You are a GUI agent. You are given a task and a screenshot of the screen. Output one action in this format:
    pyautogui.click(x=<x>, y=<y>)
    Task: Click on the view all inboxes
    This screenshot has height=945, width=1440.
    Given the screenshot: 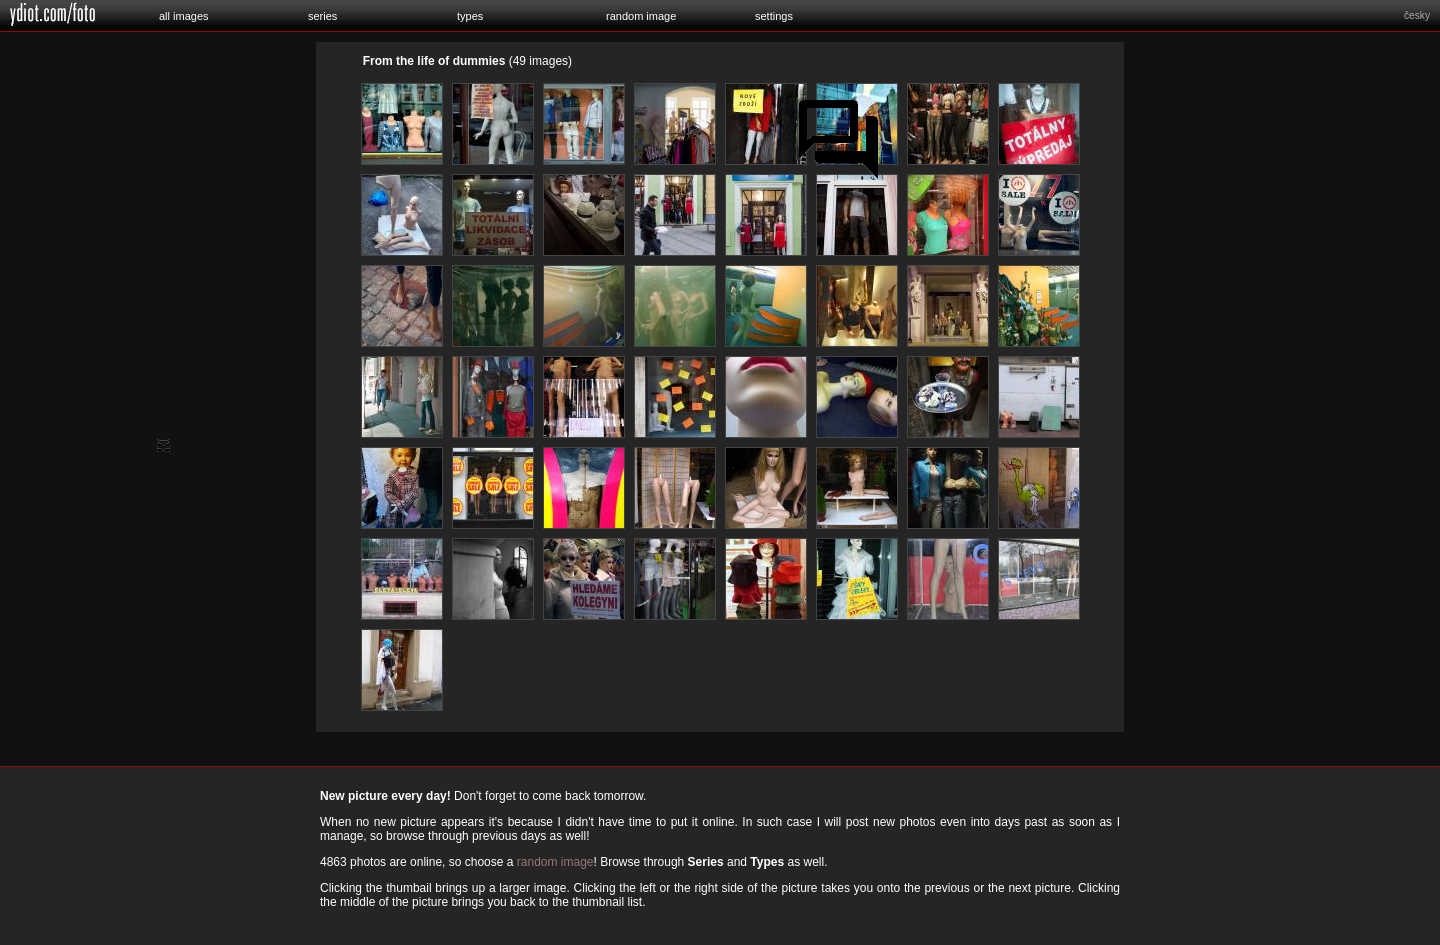 What is the action you would take?
    pyautogui.click(x=163, y=445)
    